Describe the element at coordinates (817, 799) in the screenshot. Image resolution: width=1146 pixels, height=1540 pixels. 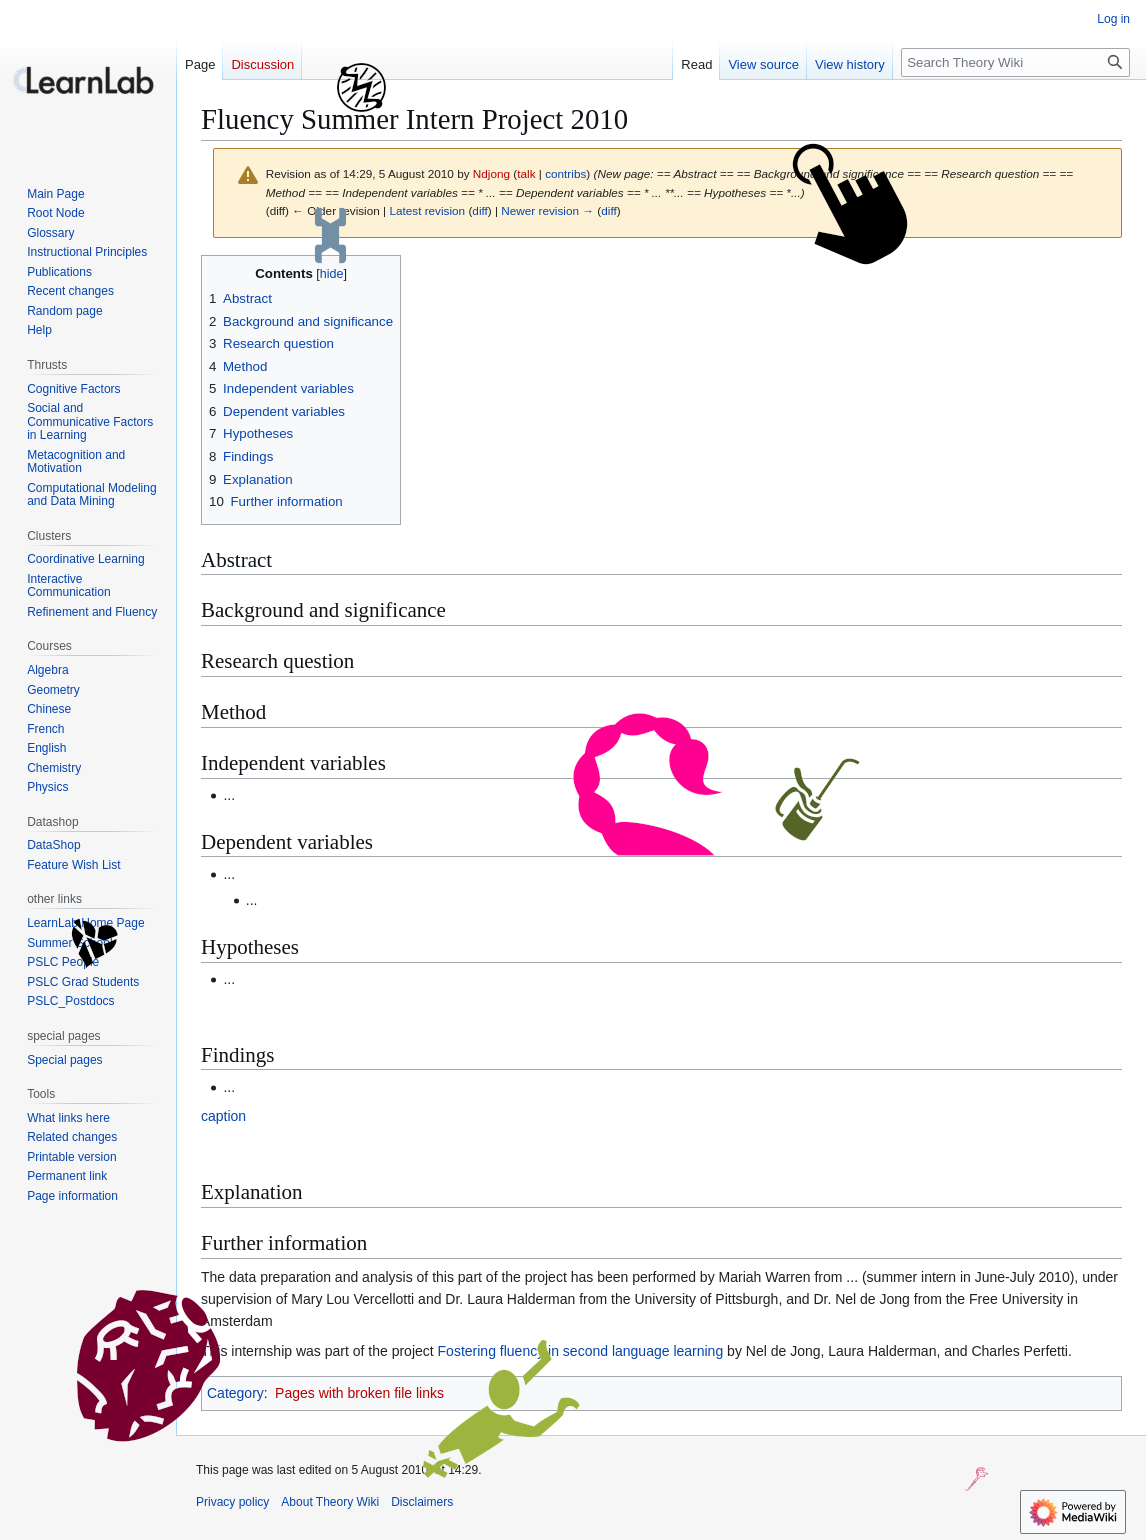
I see `apply lubrication or maintenance to equipment` at that location.